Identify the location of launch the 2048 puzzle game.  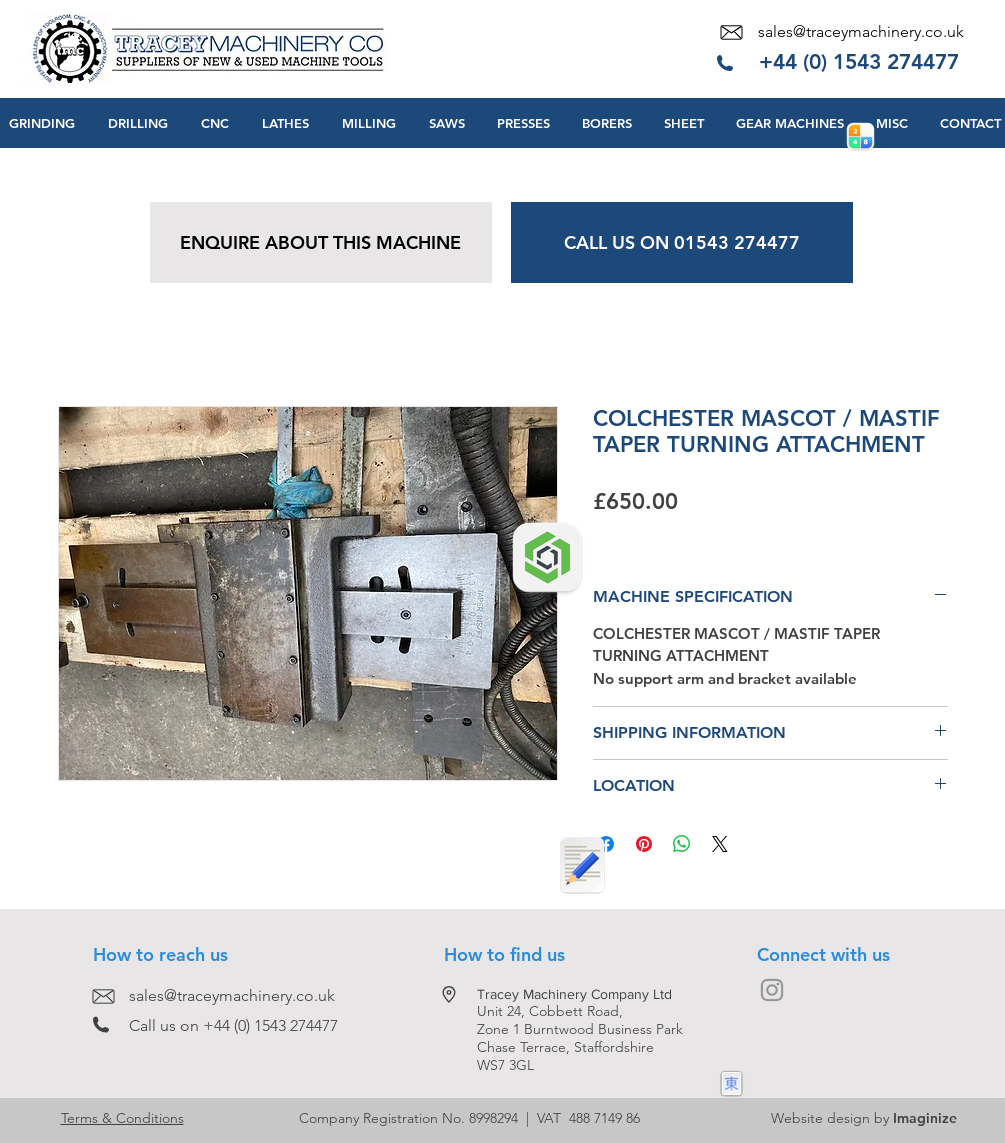
(860, 136).